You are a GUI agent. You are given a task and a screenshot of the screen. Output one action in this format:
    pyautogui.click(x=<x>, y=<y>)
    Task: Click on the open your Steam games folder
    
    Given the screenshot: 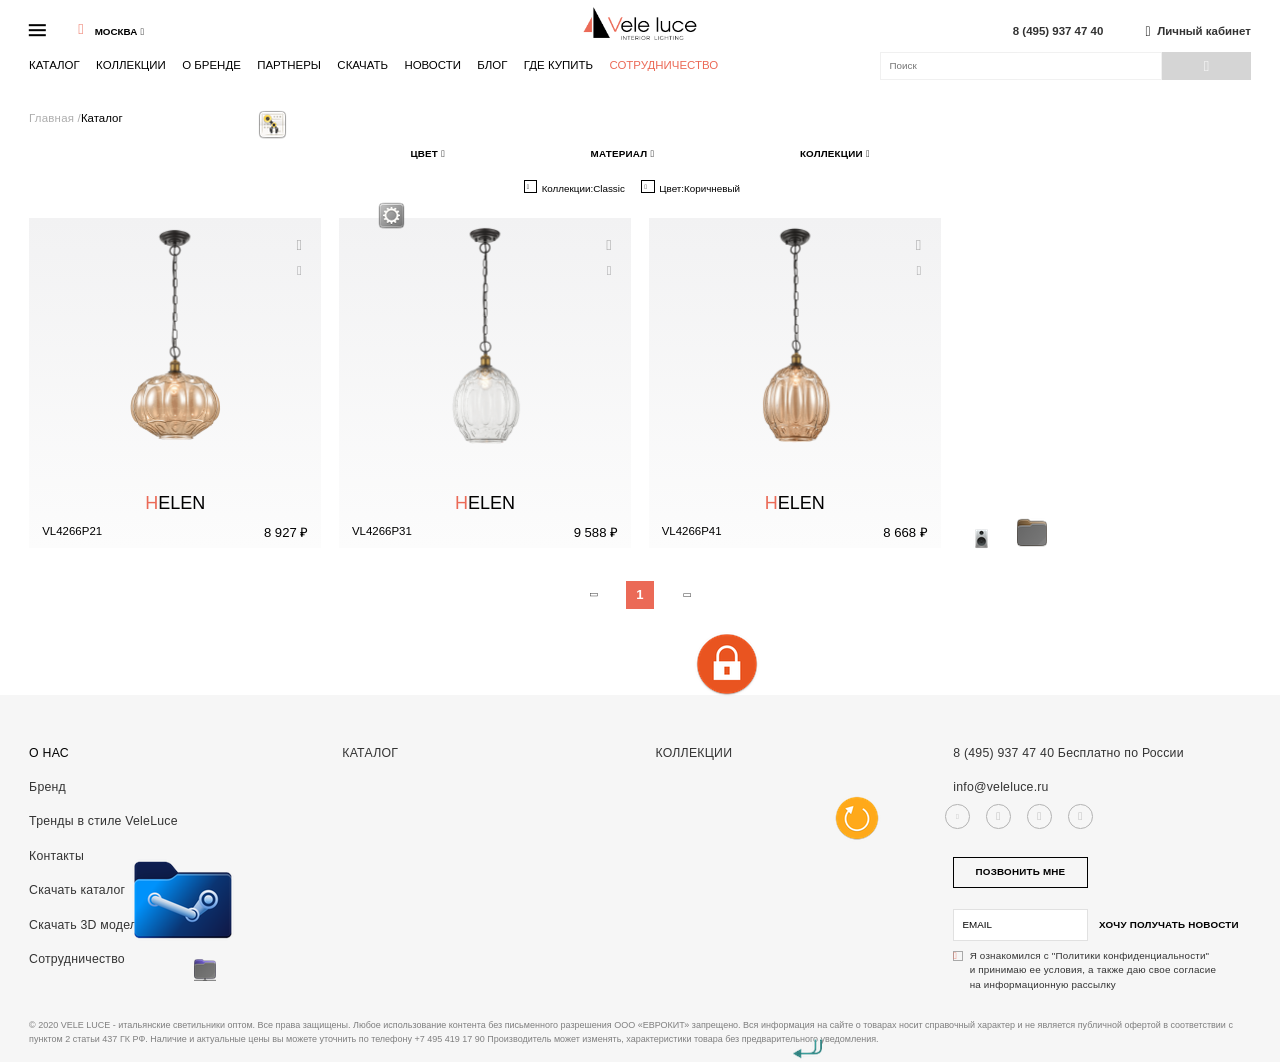 What is the action you would take?
    pyautogui.click(x=182, y=902)
    